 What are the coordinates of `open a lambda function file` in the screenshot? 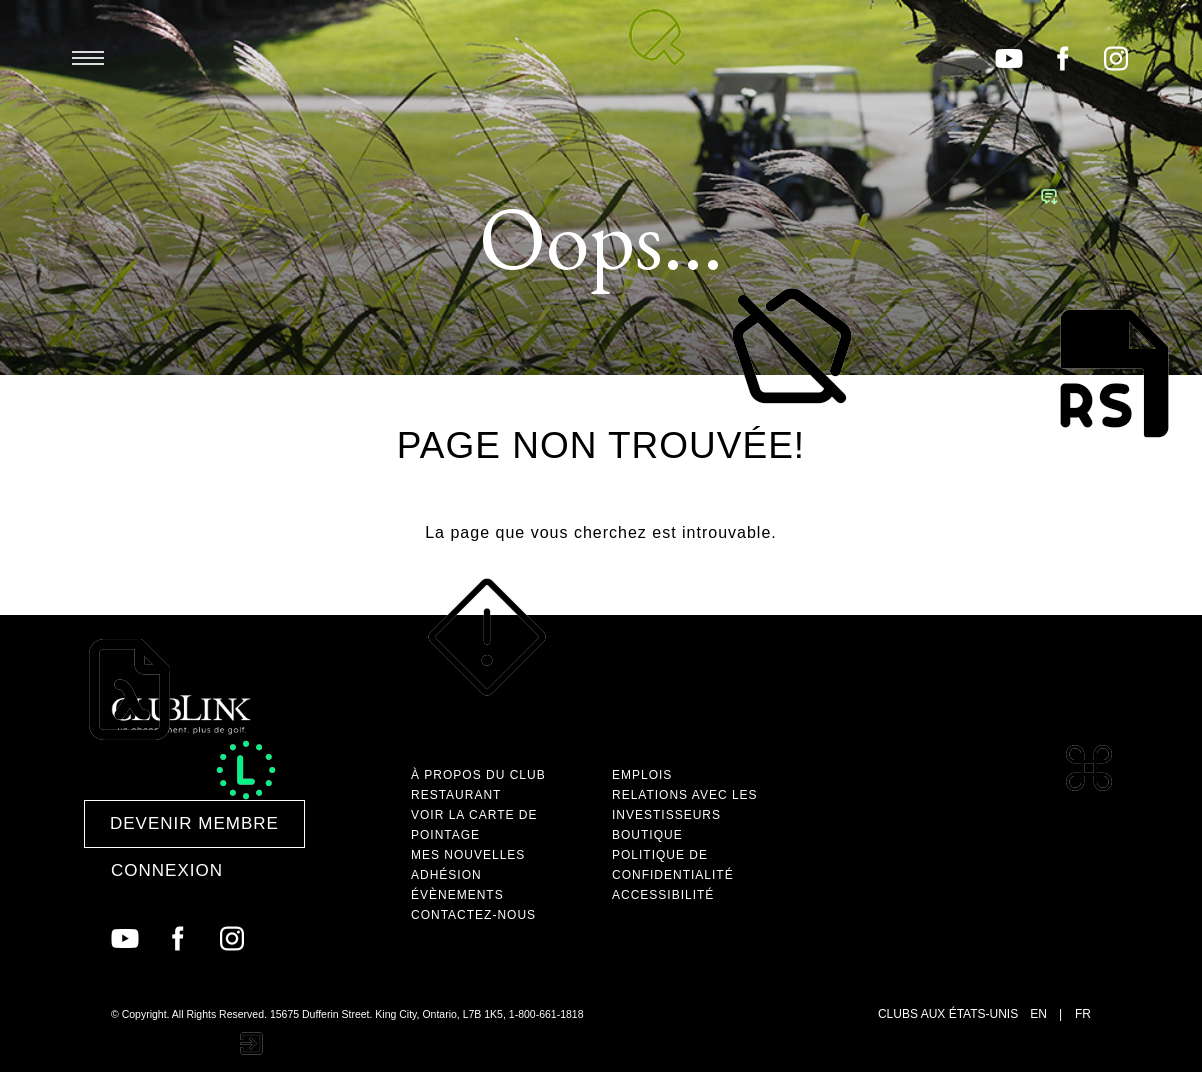 It's located at (129, 689).